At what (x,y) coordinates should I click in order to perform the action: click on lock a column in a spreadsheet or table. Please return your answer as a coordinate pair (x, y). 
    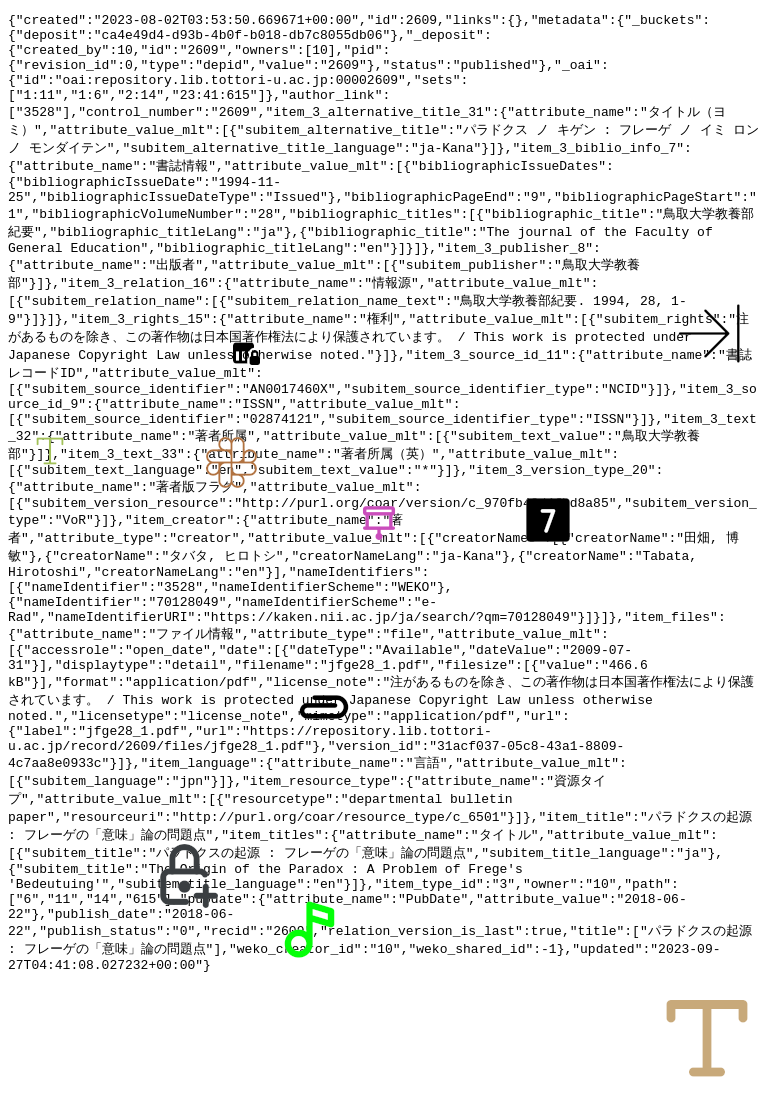
    Looking at the image, I should click on (245, 353).